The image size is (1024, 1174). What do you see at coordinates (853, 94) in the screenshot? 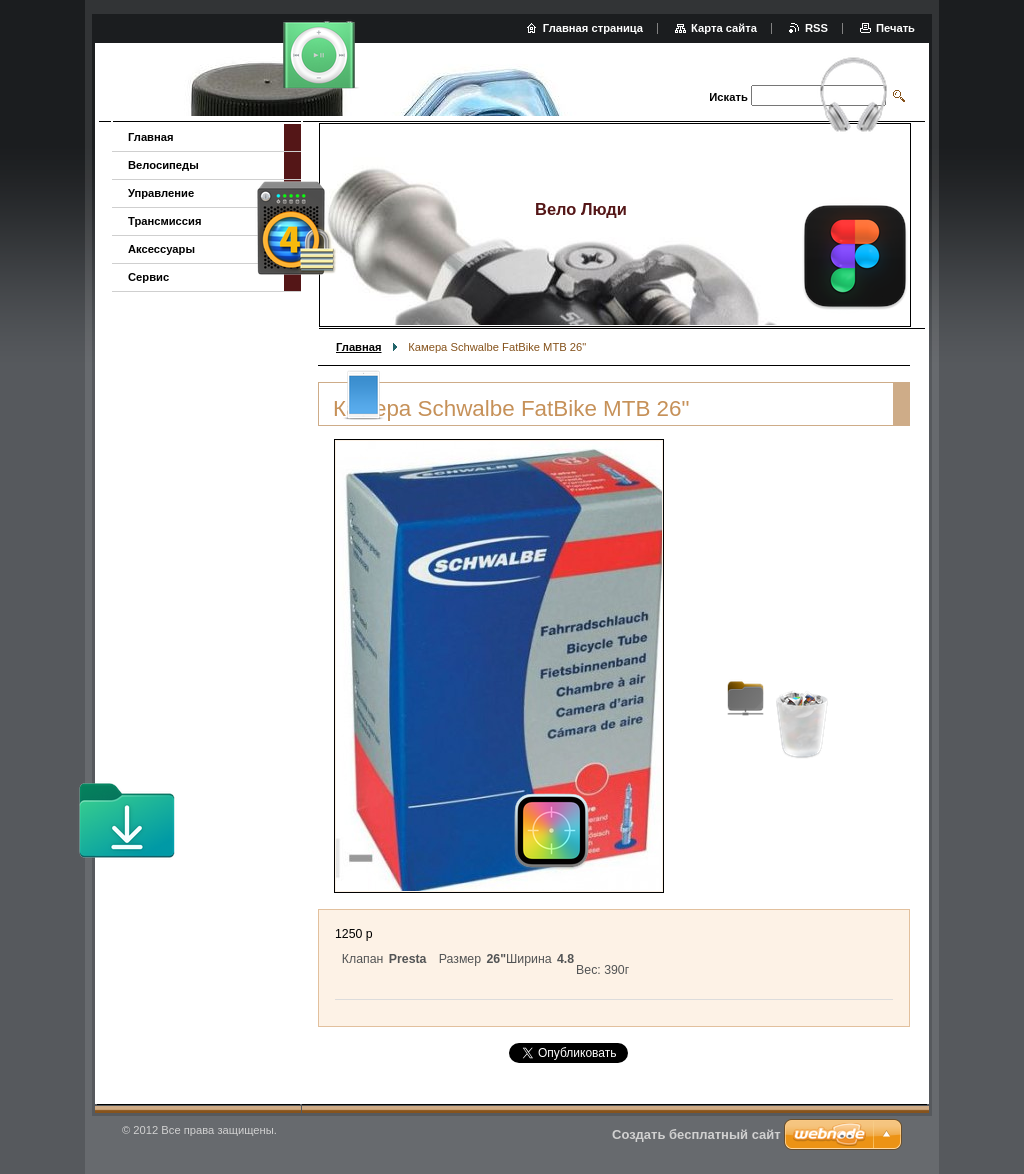
I see `bluetooth headphones connected` at bounding box center [853, 94].